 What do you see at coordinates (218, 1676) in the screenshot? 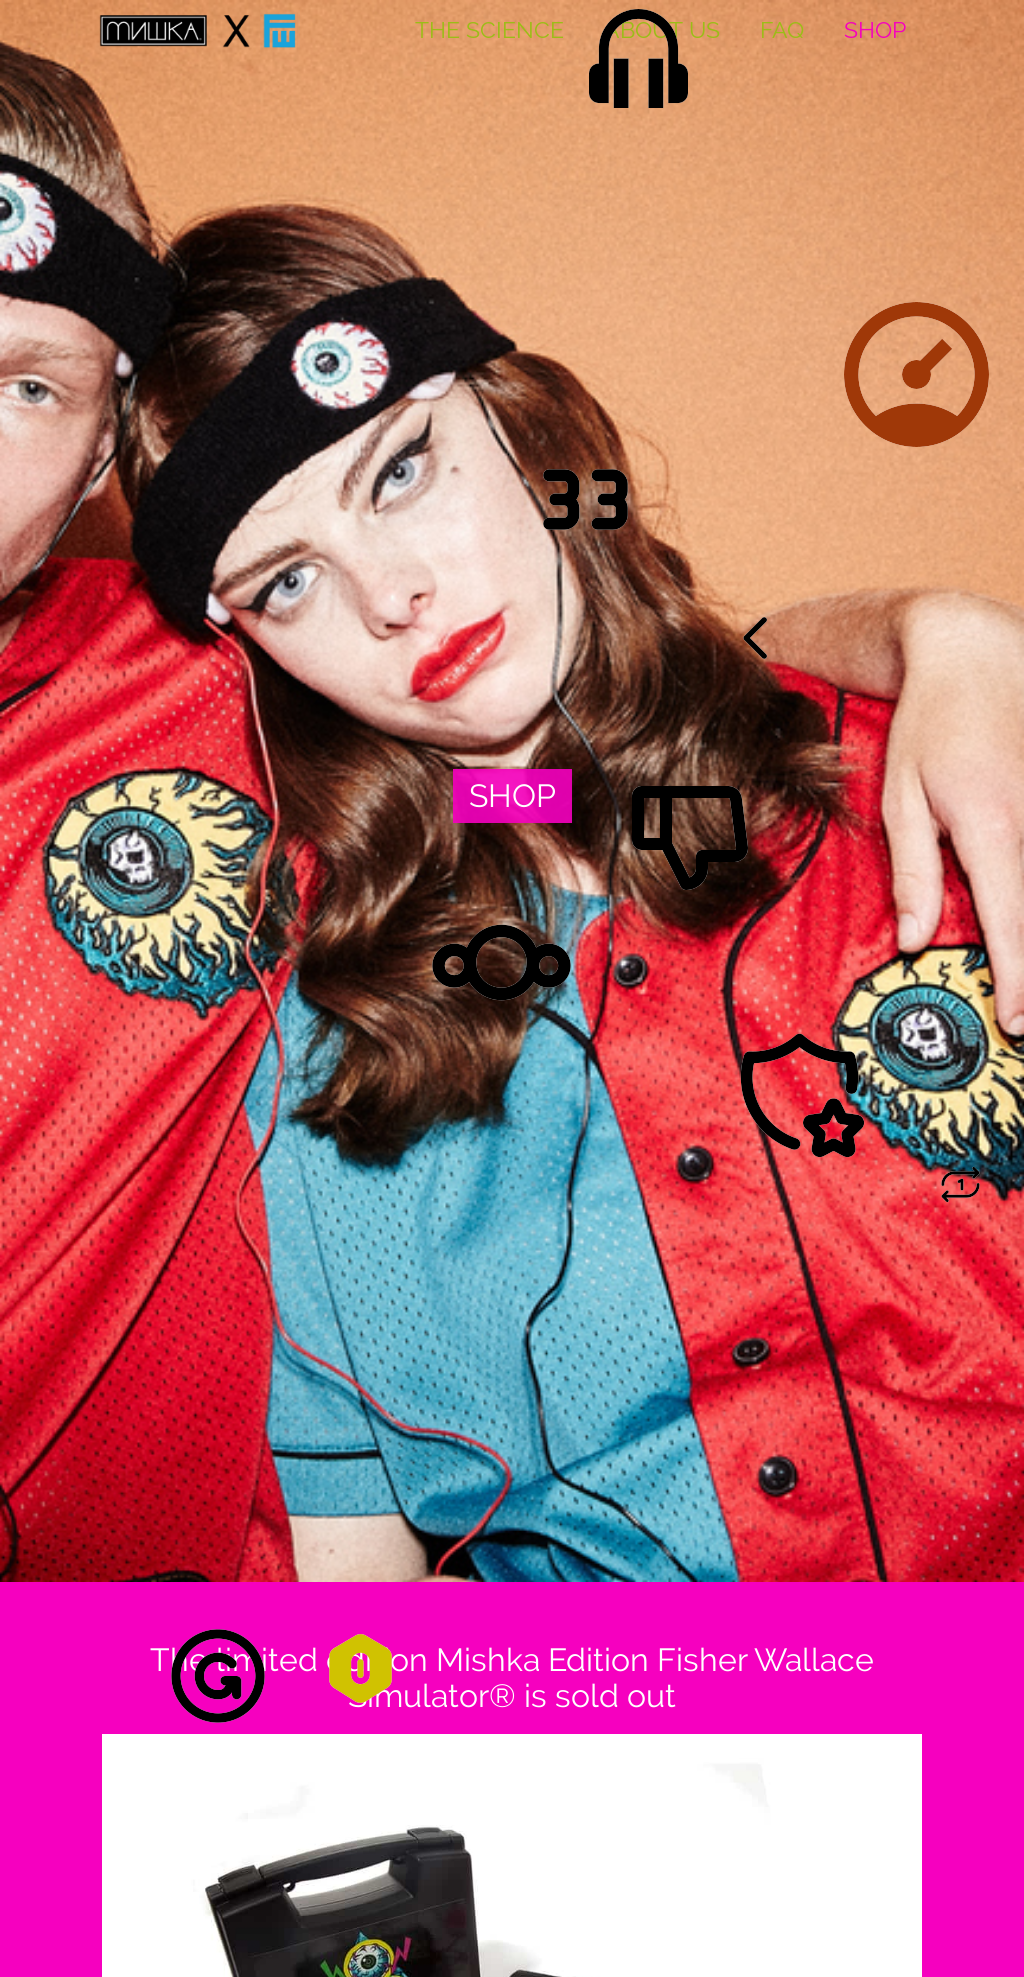
I see `visit gumroad profile or store` at bounding box center [218, 1676].